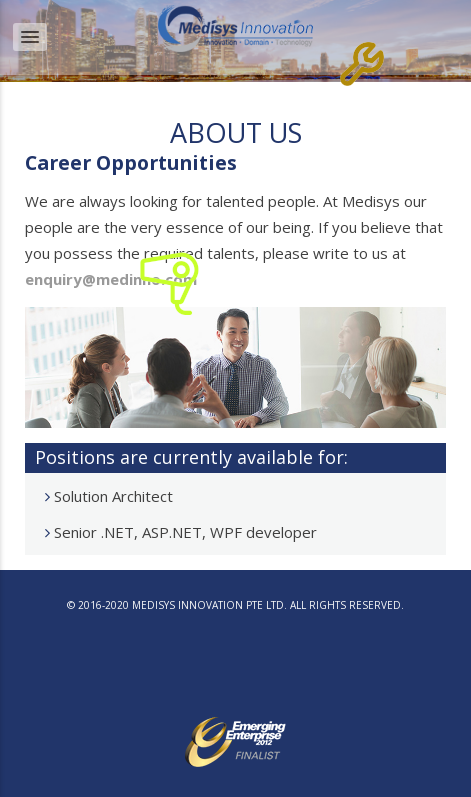 The height and width of the screenshot is (797, 471). What do you see at coordinates (362, 64) in the screenshot?
I see `access settings or configuration options` at bounding box center [362, 64].